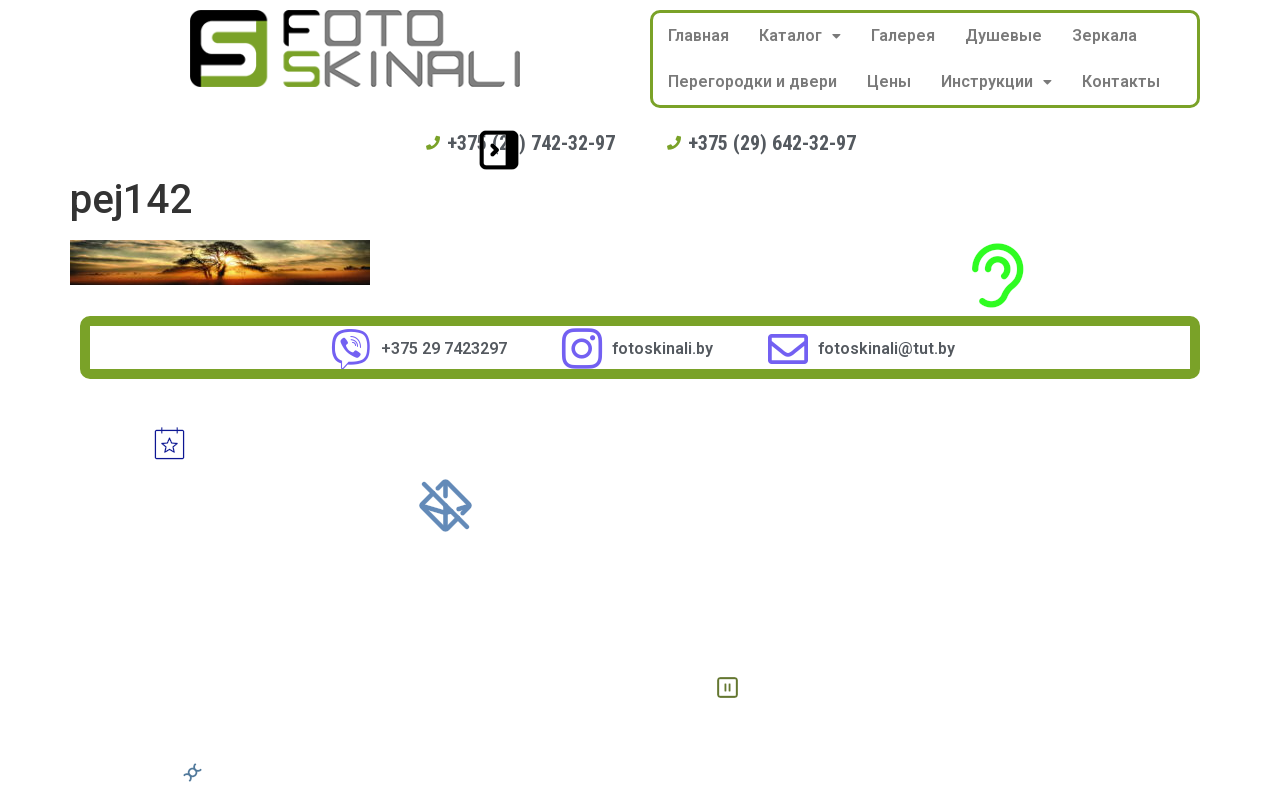  I want to click on disable 3D object view, so click(445, 505).